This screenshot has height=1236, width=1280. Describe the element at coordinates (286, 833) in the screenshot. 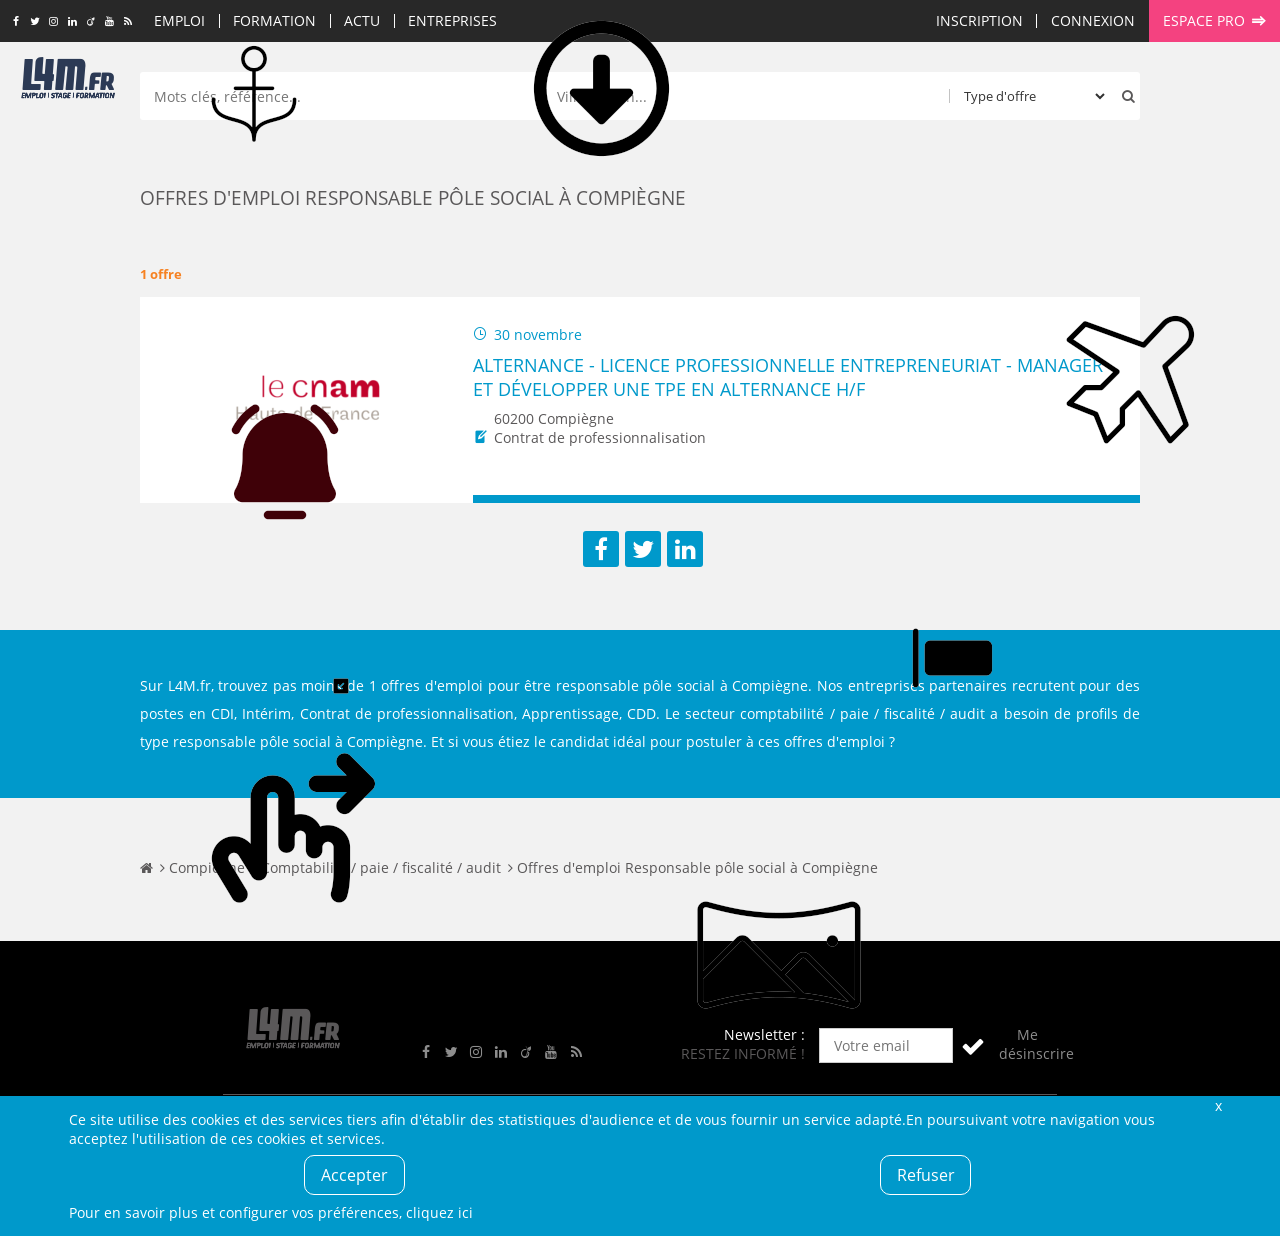

I see `swipe right to continue or proceed` at that location.